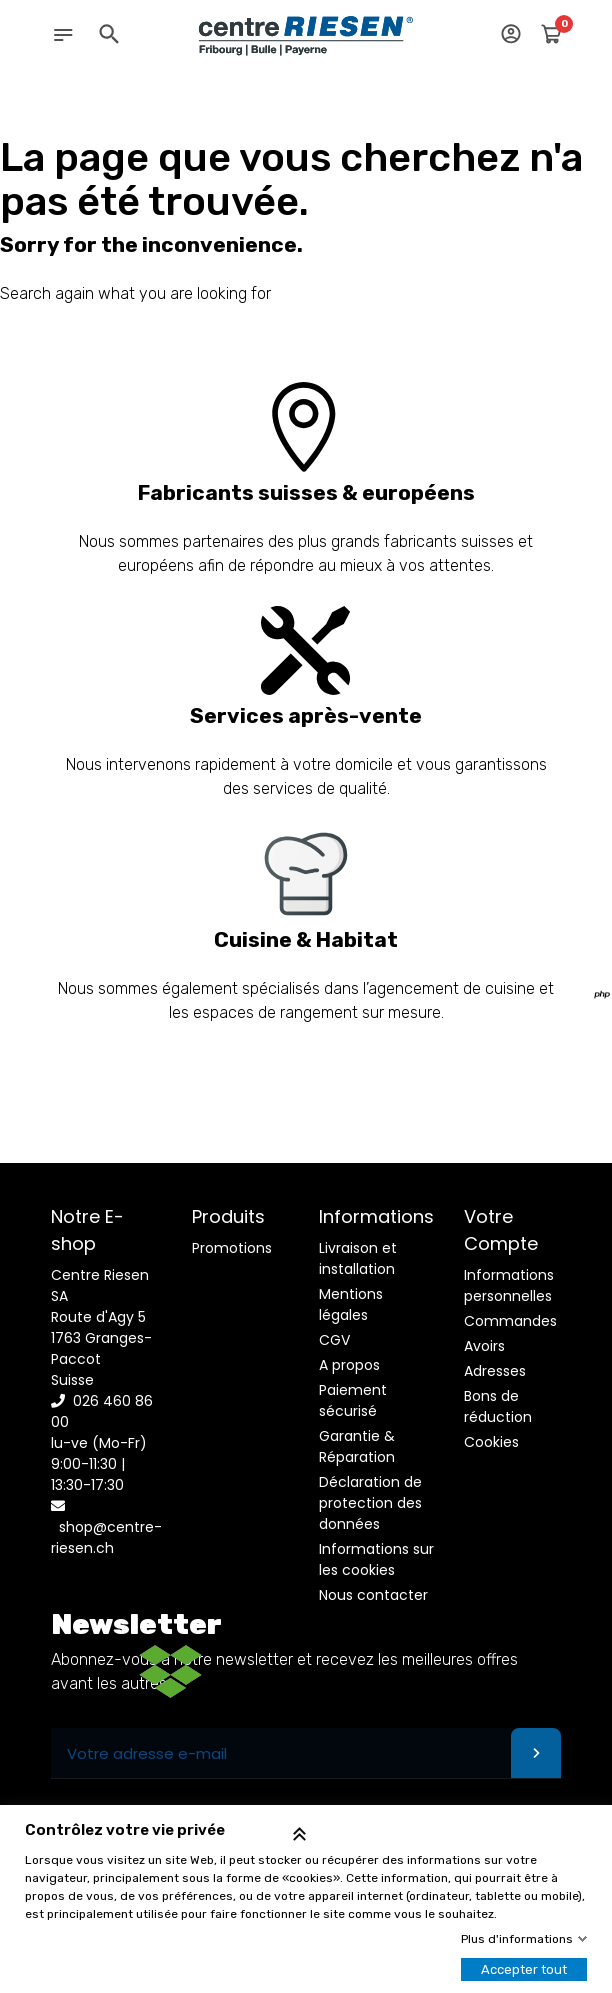 The height and width of the screenshot is (1993, 612). Describe the element at coordinates (299, 1834) in the screenshot. I see `scroll to top of page` at that location.